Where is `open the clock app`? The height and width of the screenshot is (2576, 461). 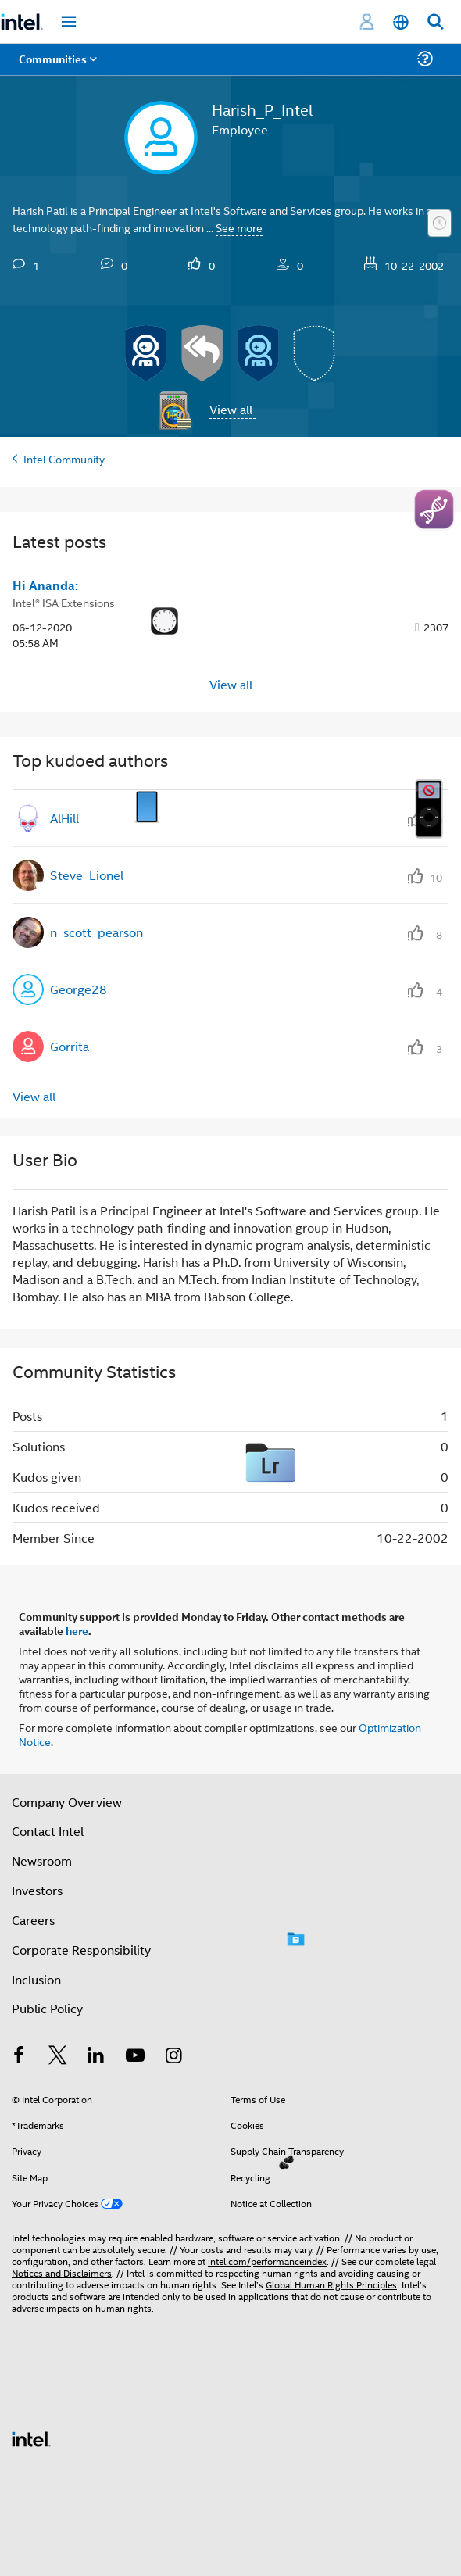 open the clock app is located at coordinates (164, 621).